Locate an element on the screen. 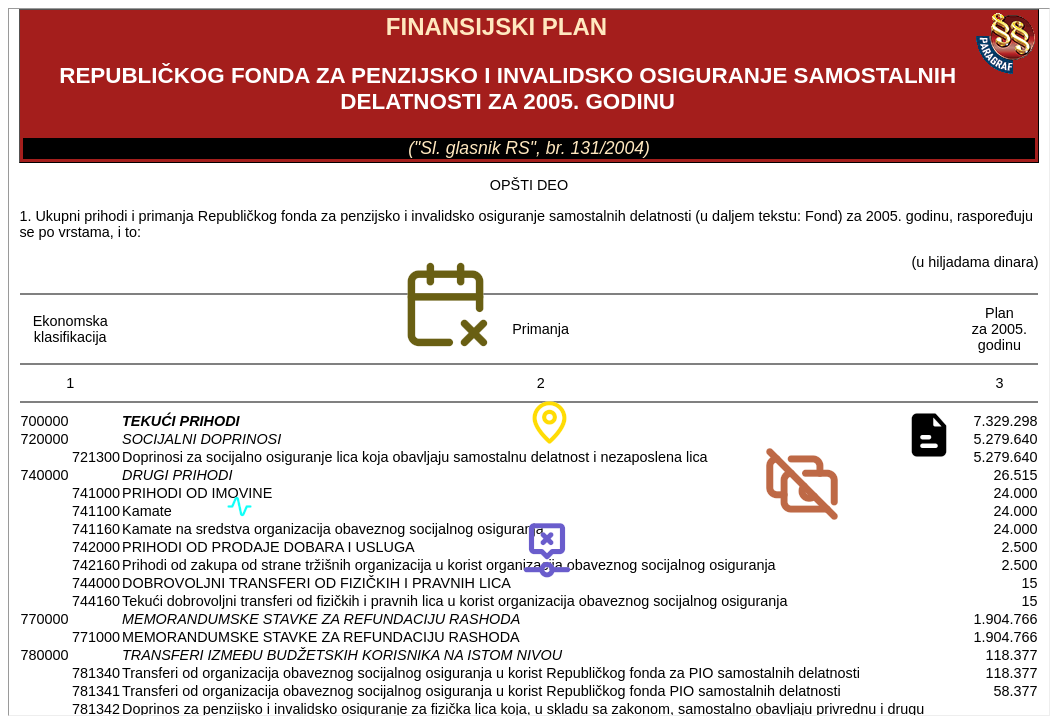 This screenshot has height=722, width=1056. view or access a saved location is located at coordinates (549, 422).